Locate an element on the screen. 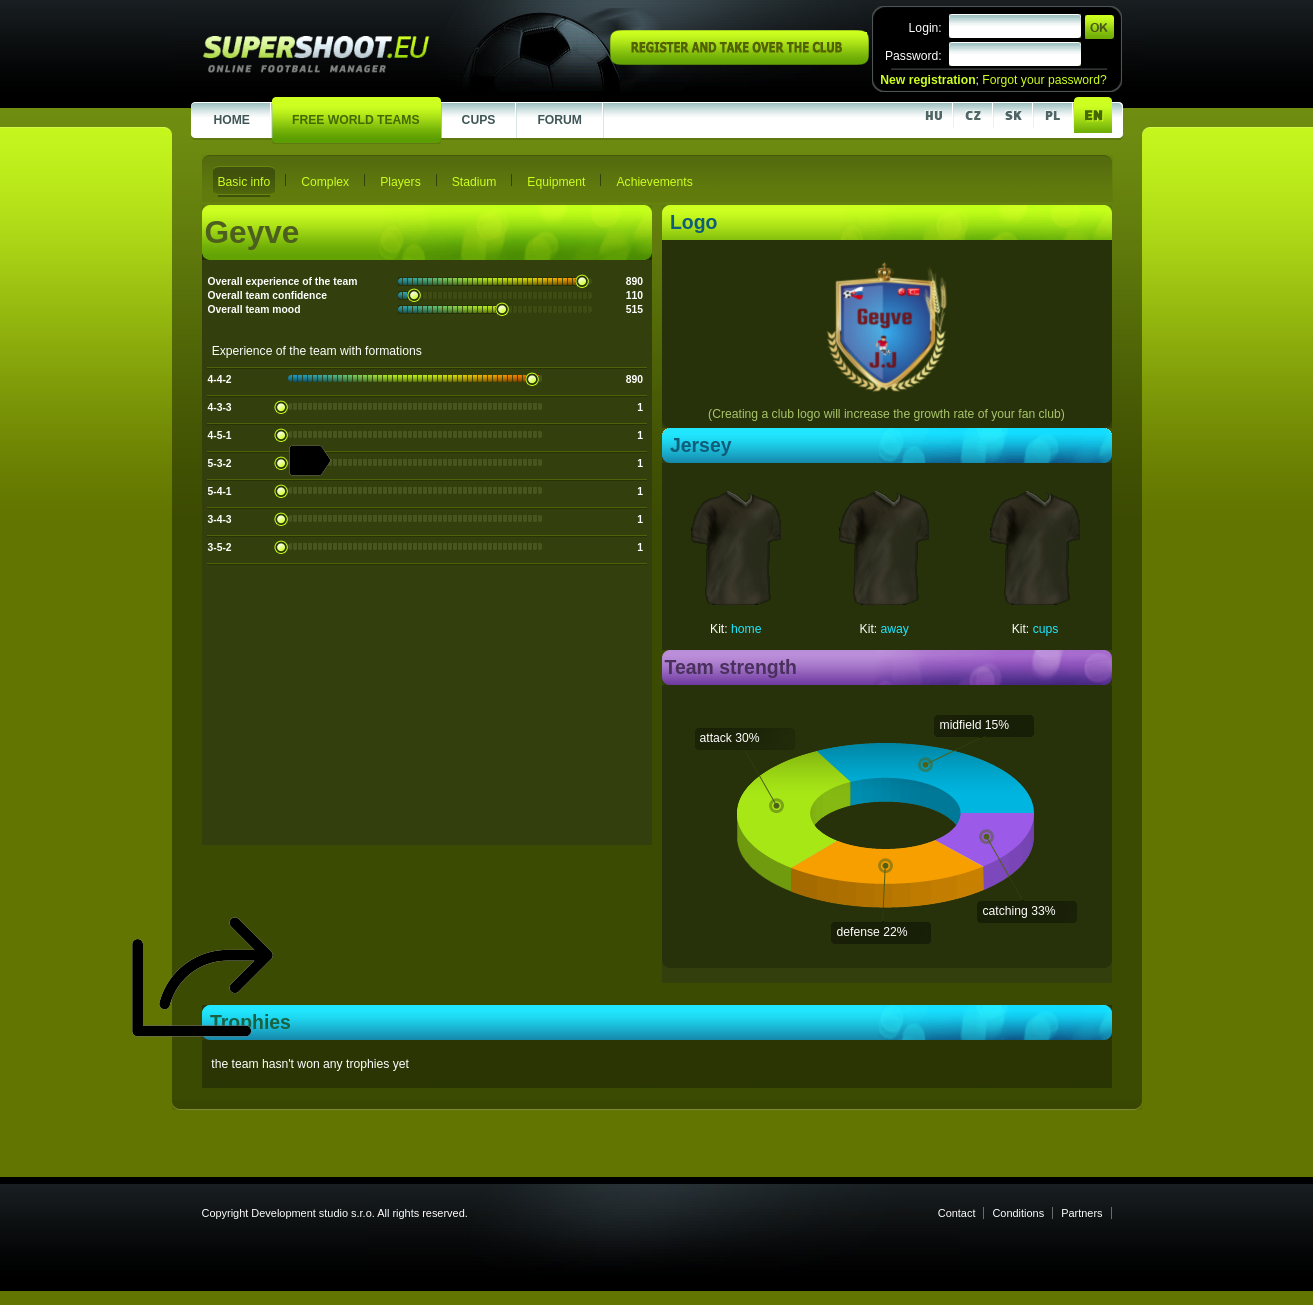 Image resolution: width=1313 pixels, height=1305 pixels. add a tag or label to an item is located at coordinates (308, 460).